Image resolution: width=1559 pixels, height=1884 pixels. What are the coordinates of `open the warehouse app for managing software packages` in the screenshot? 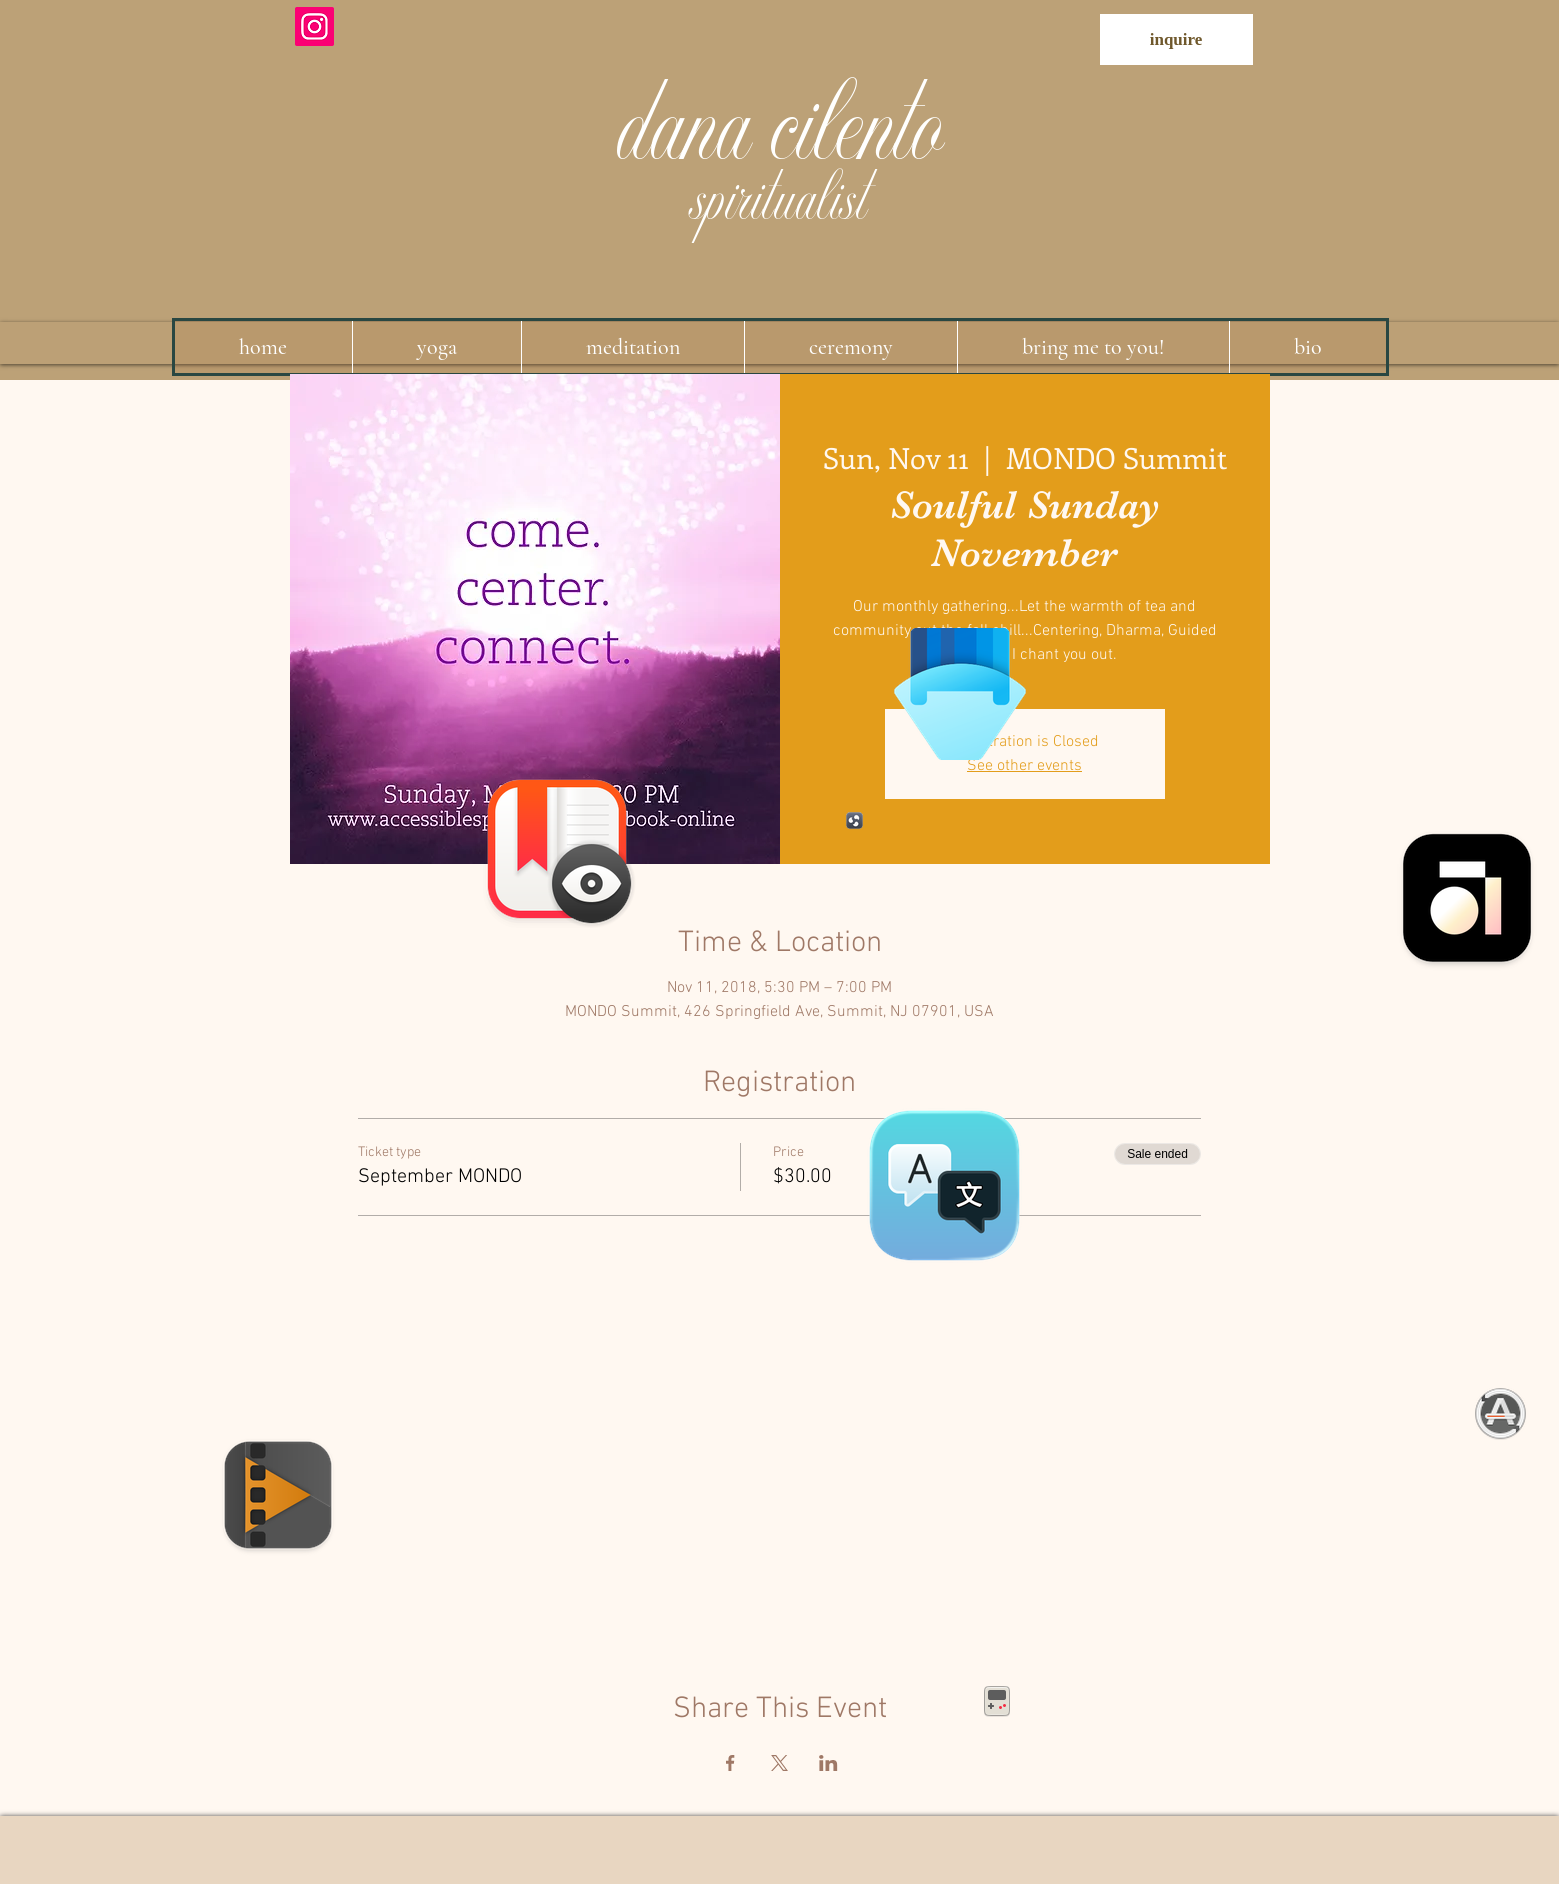 It's located at (960, 694).